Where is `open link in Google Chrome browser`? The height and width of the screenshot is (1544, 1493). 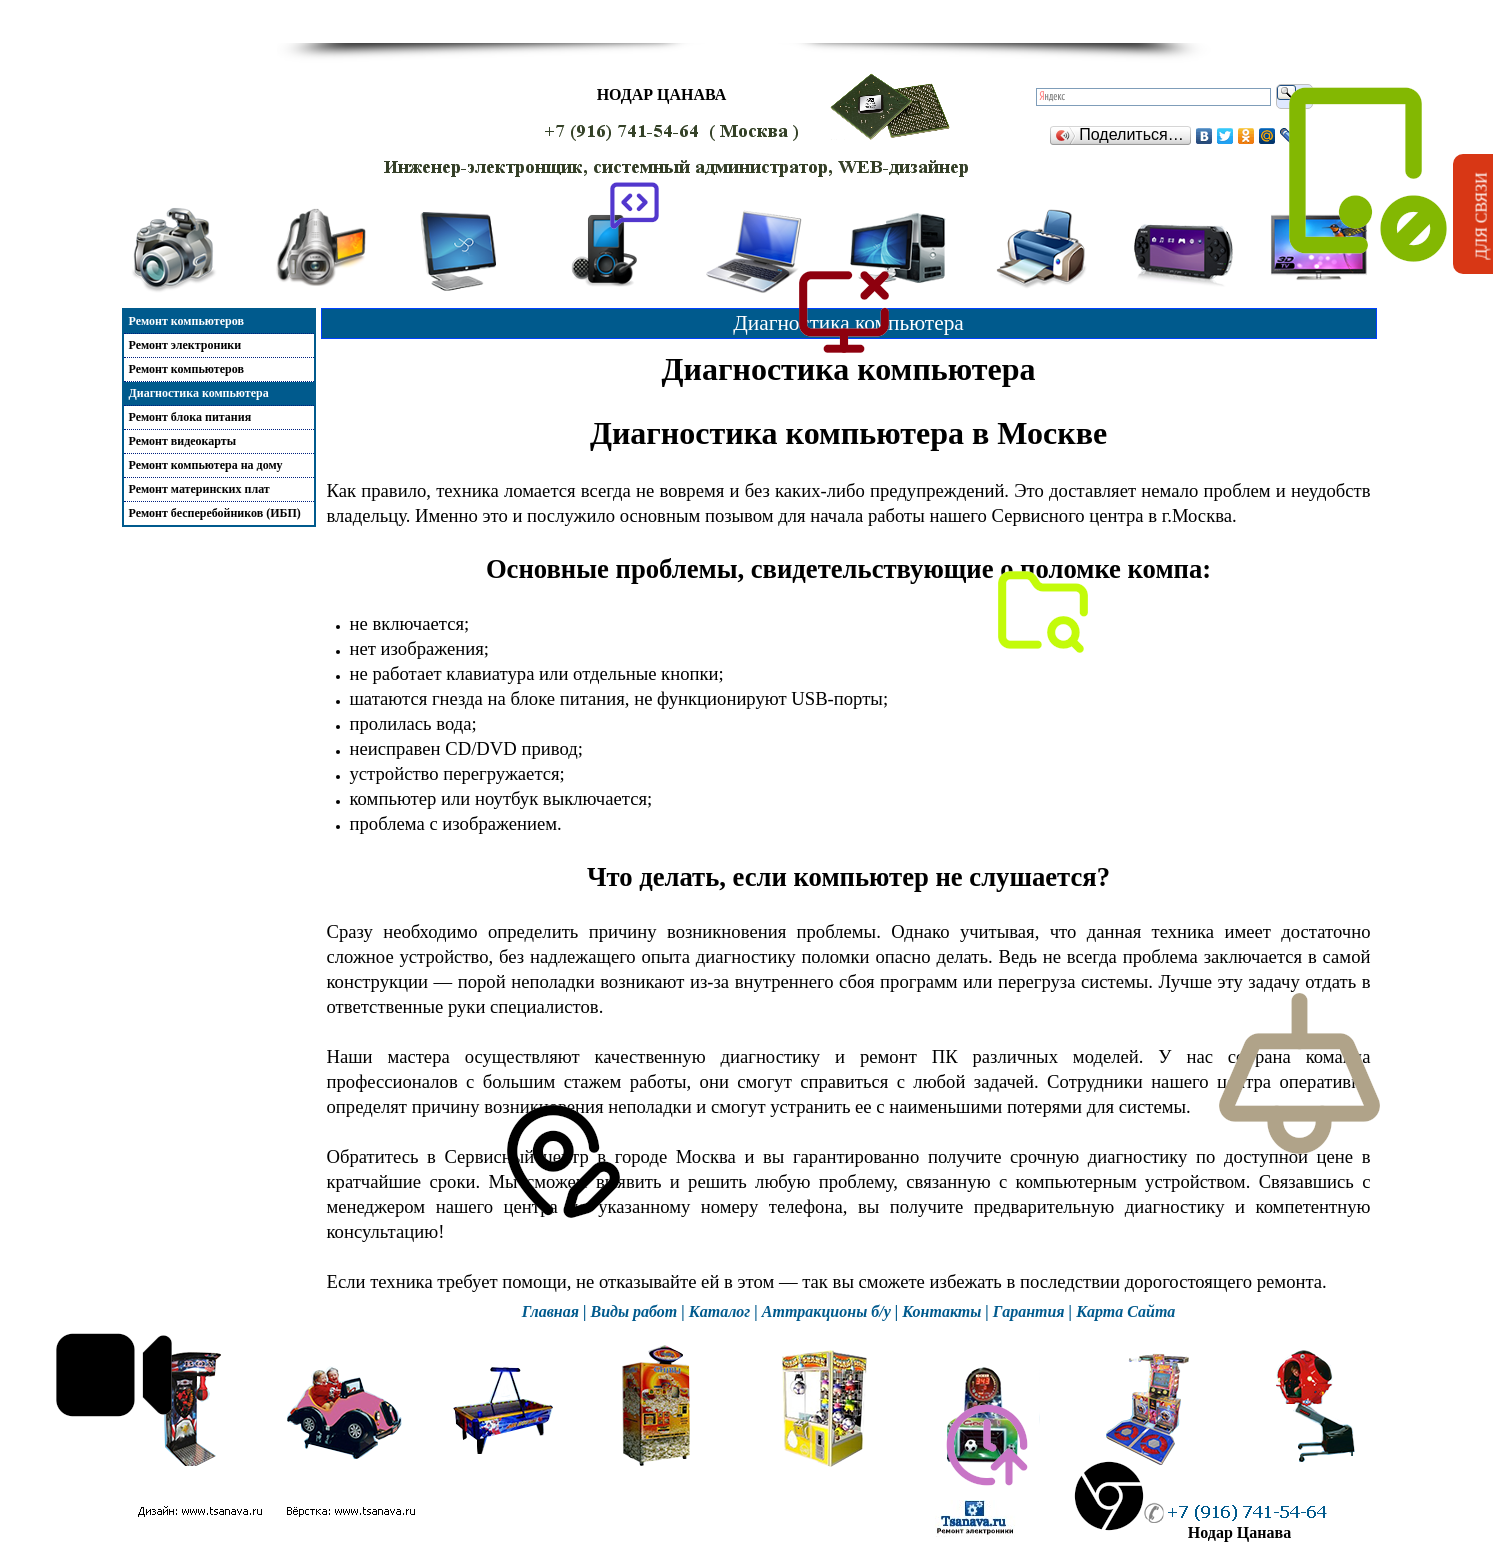 open link in Google Chrome browser is located at coordinates (1109, 1496).